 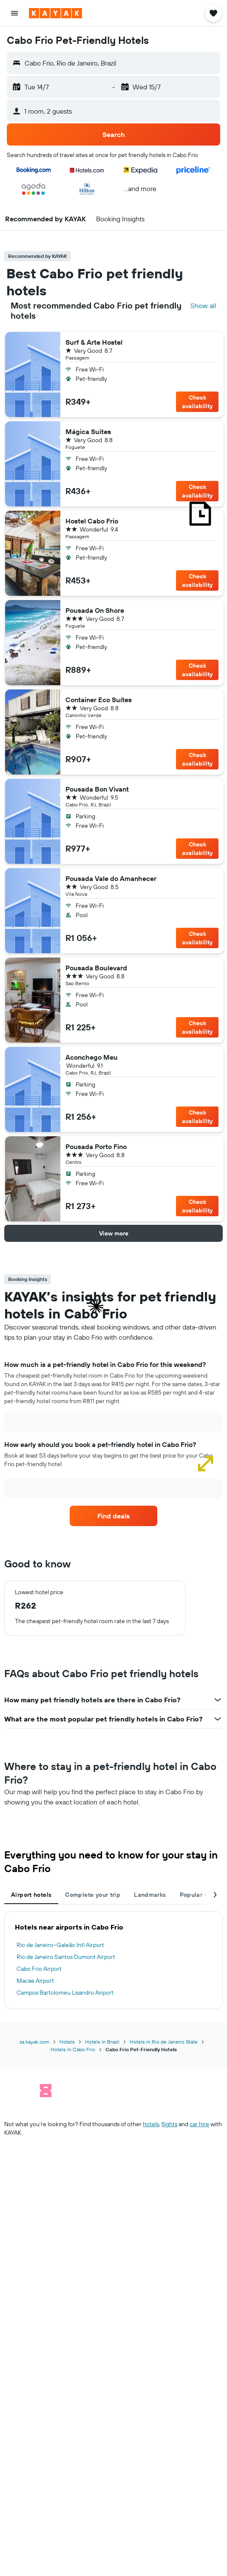 I want to click on apply a coupon or discount code, so click(x=45, y=2090).